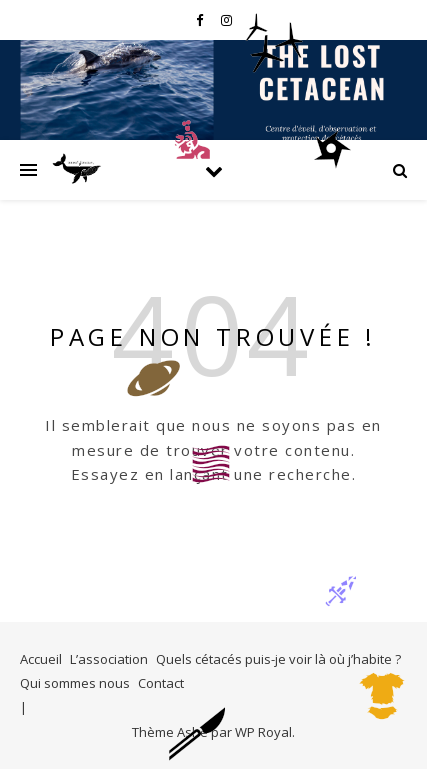 The height and width of the screenshot is (769, 427). Describe the element at coordinates (274, 43) in the screenshot. I see `deploy caltrops to slow enemies` at that location.